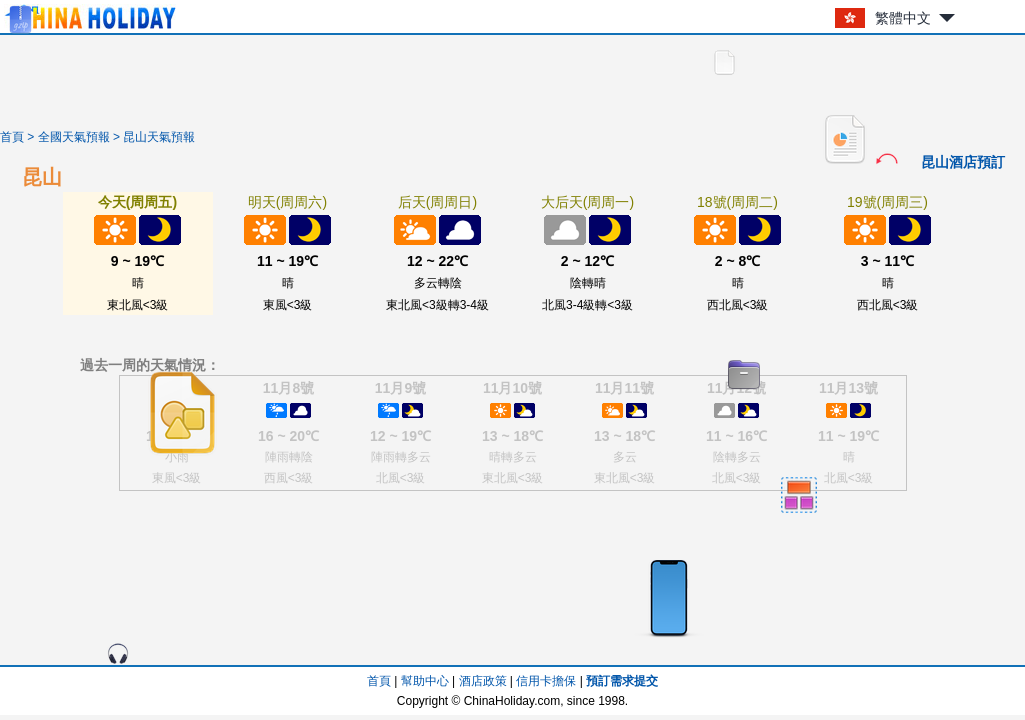 The height and width of the screenshot is (720, 1025). Describe the element at coordinates (887, 158) in the screenshot. I see `undo the last action` at that location.